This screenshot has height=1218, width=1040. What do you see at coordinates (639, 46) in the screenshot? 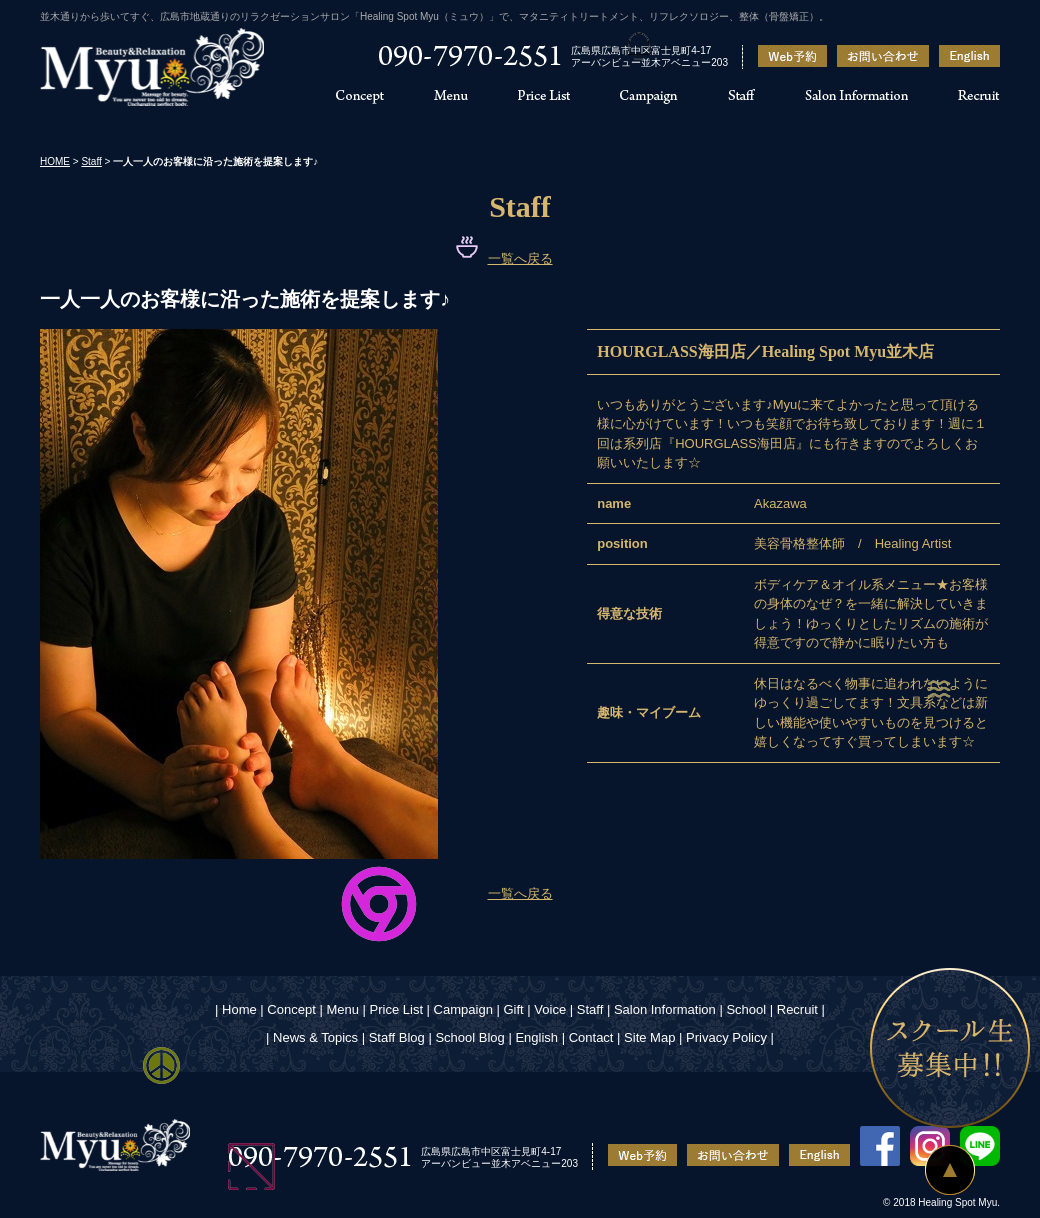
I see `view notifications` at bounding box center [639, 46].